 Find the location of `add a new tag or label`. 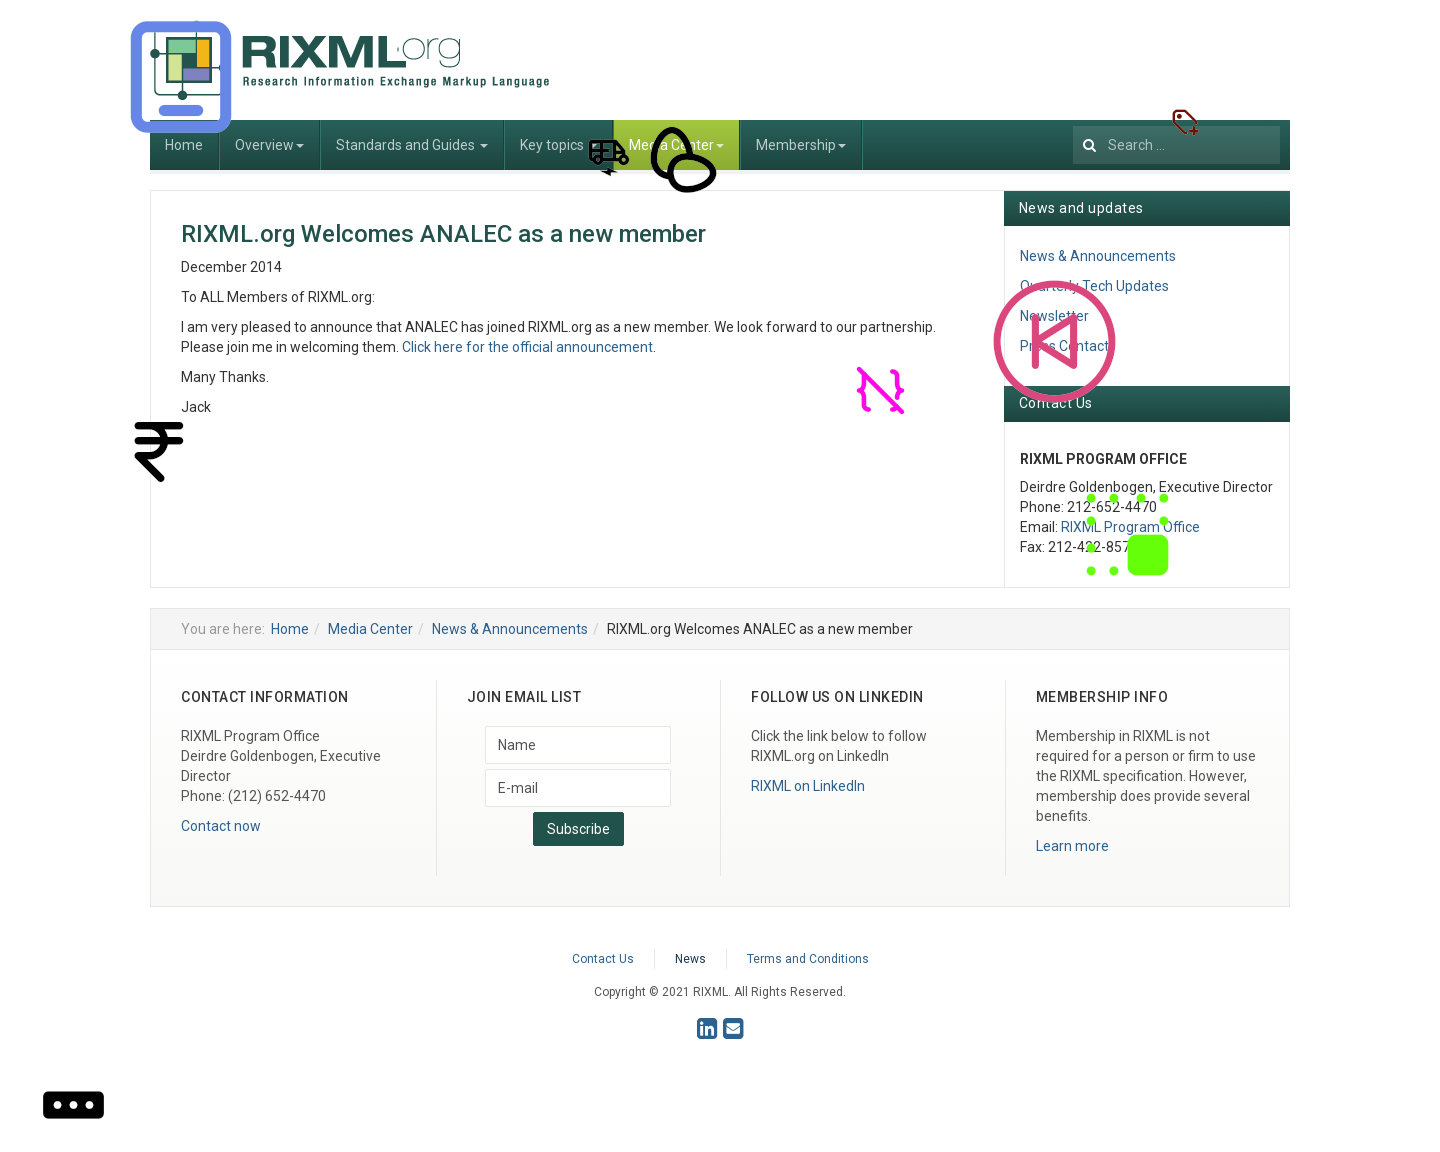

add a new tag or label is located at coordinates (1185, 122).